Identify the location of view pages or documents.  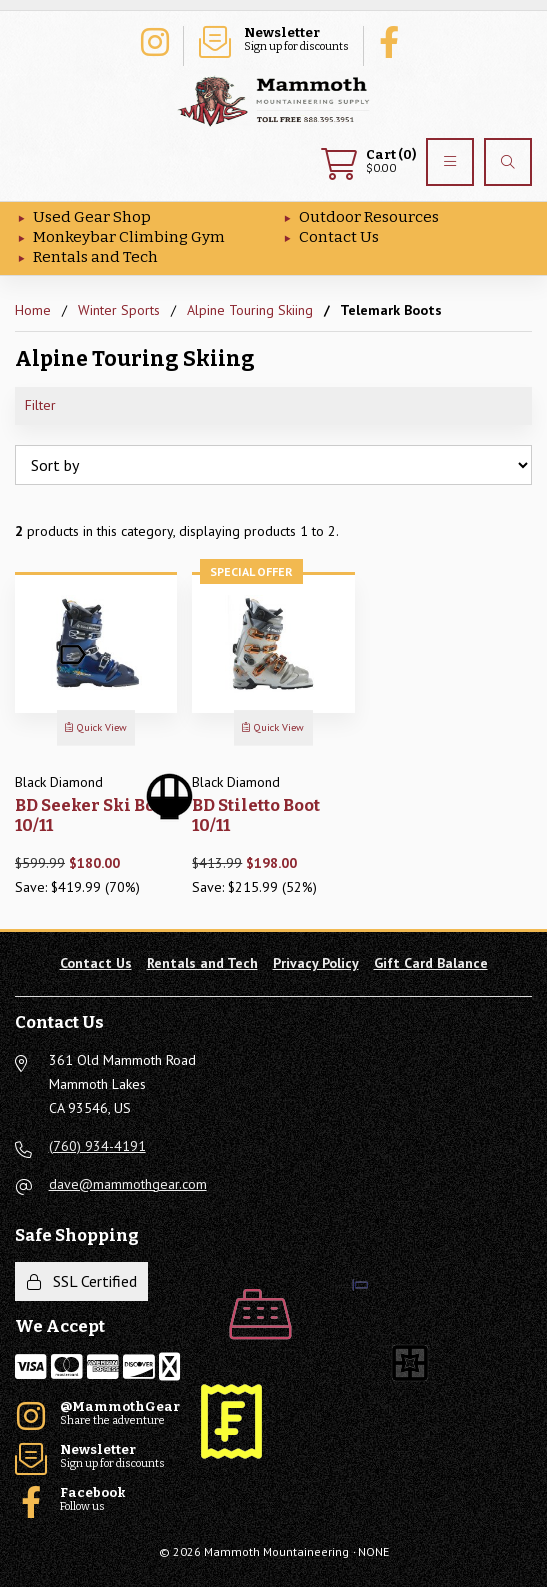
(410, 1363).